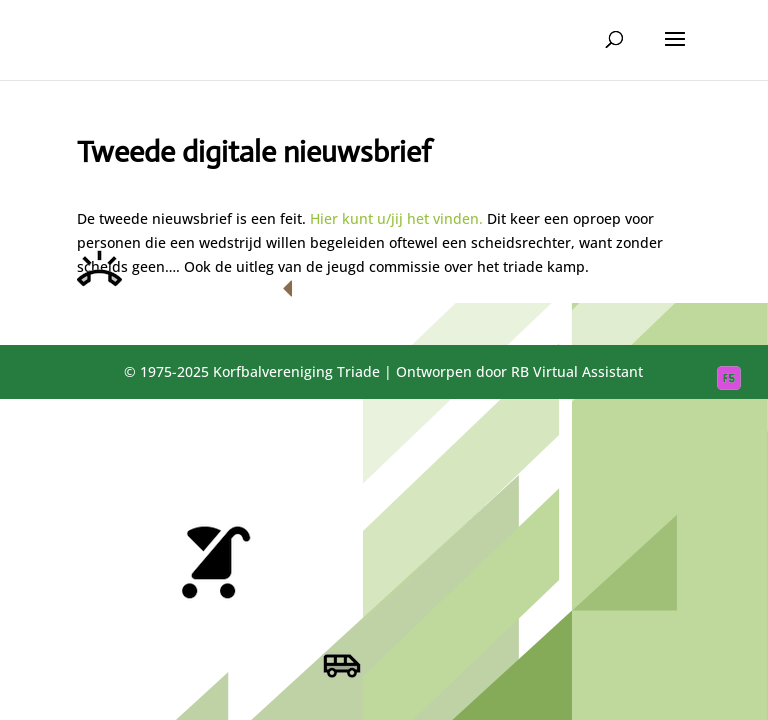 The image size is (768, 720). Describe the element at coordinates (342, 666) in the screenshot. I see `access airport shuttle services` at that location.